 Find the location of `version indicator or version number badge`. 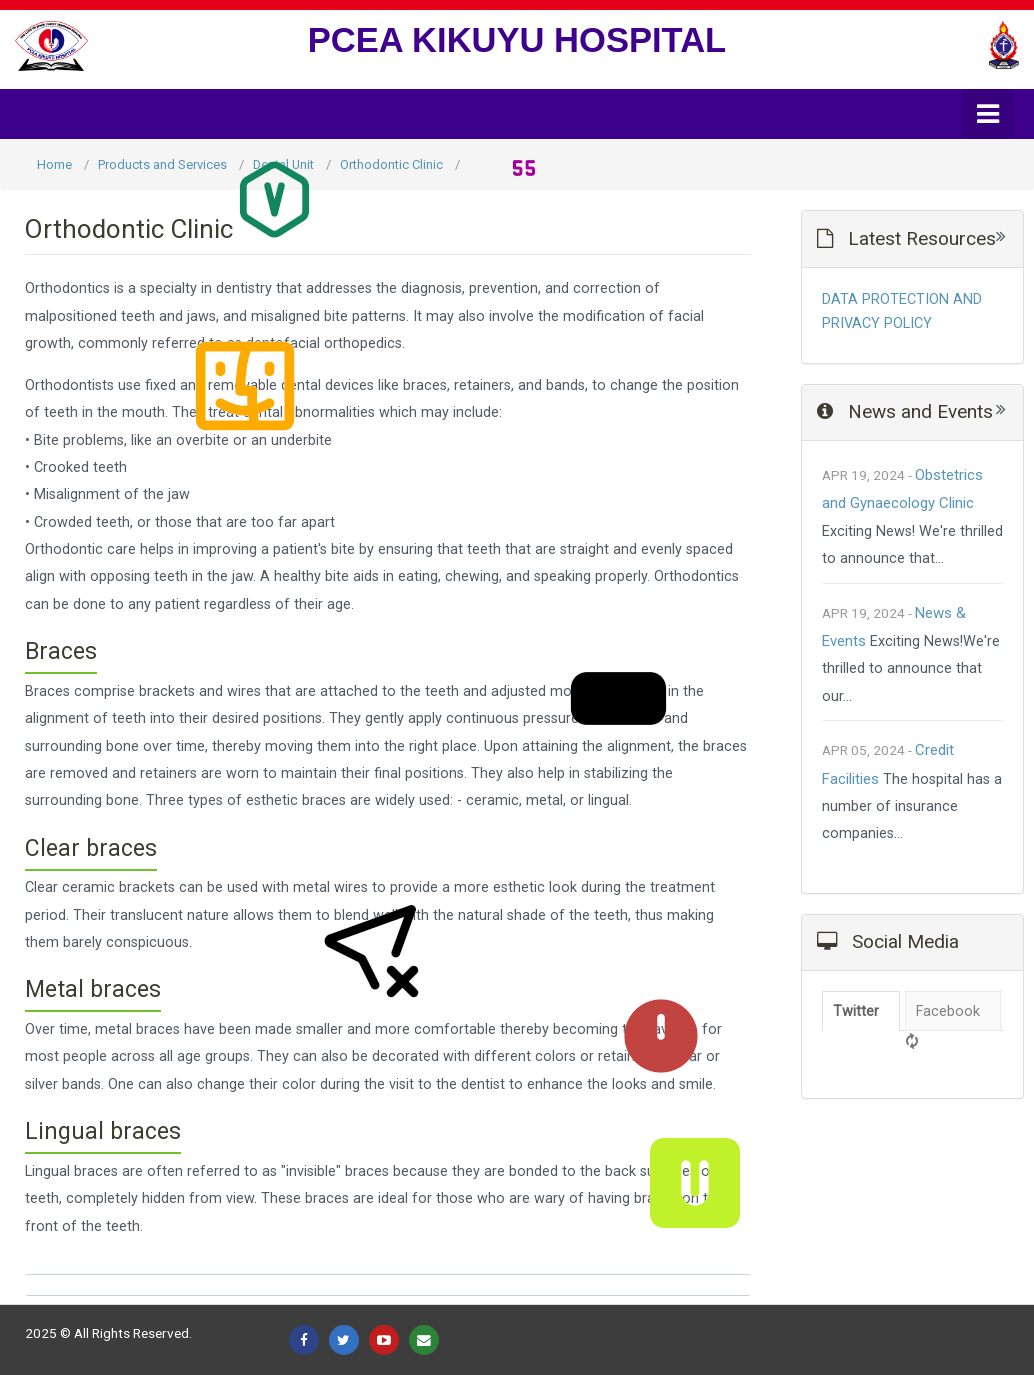

version indicator or version number badge is located at coordinates (274, 199).